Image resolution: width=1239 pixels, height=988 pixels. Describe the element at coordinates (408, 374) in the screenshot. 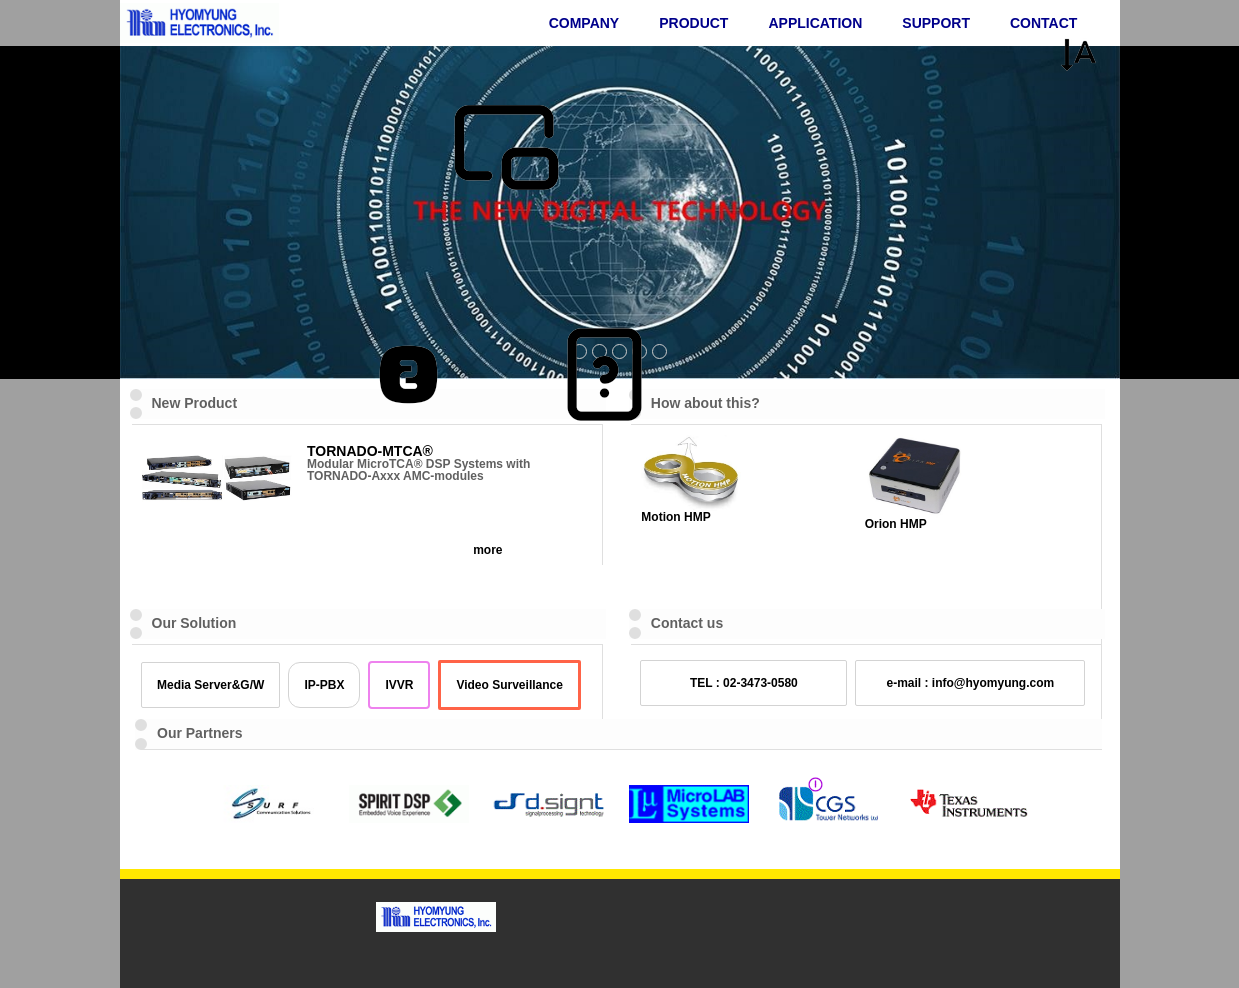

I see `indicates step 2 in a sequence or process` at that location.